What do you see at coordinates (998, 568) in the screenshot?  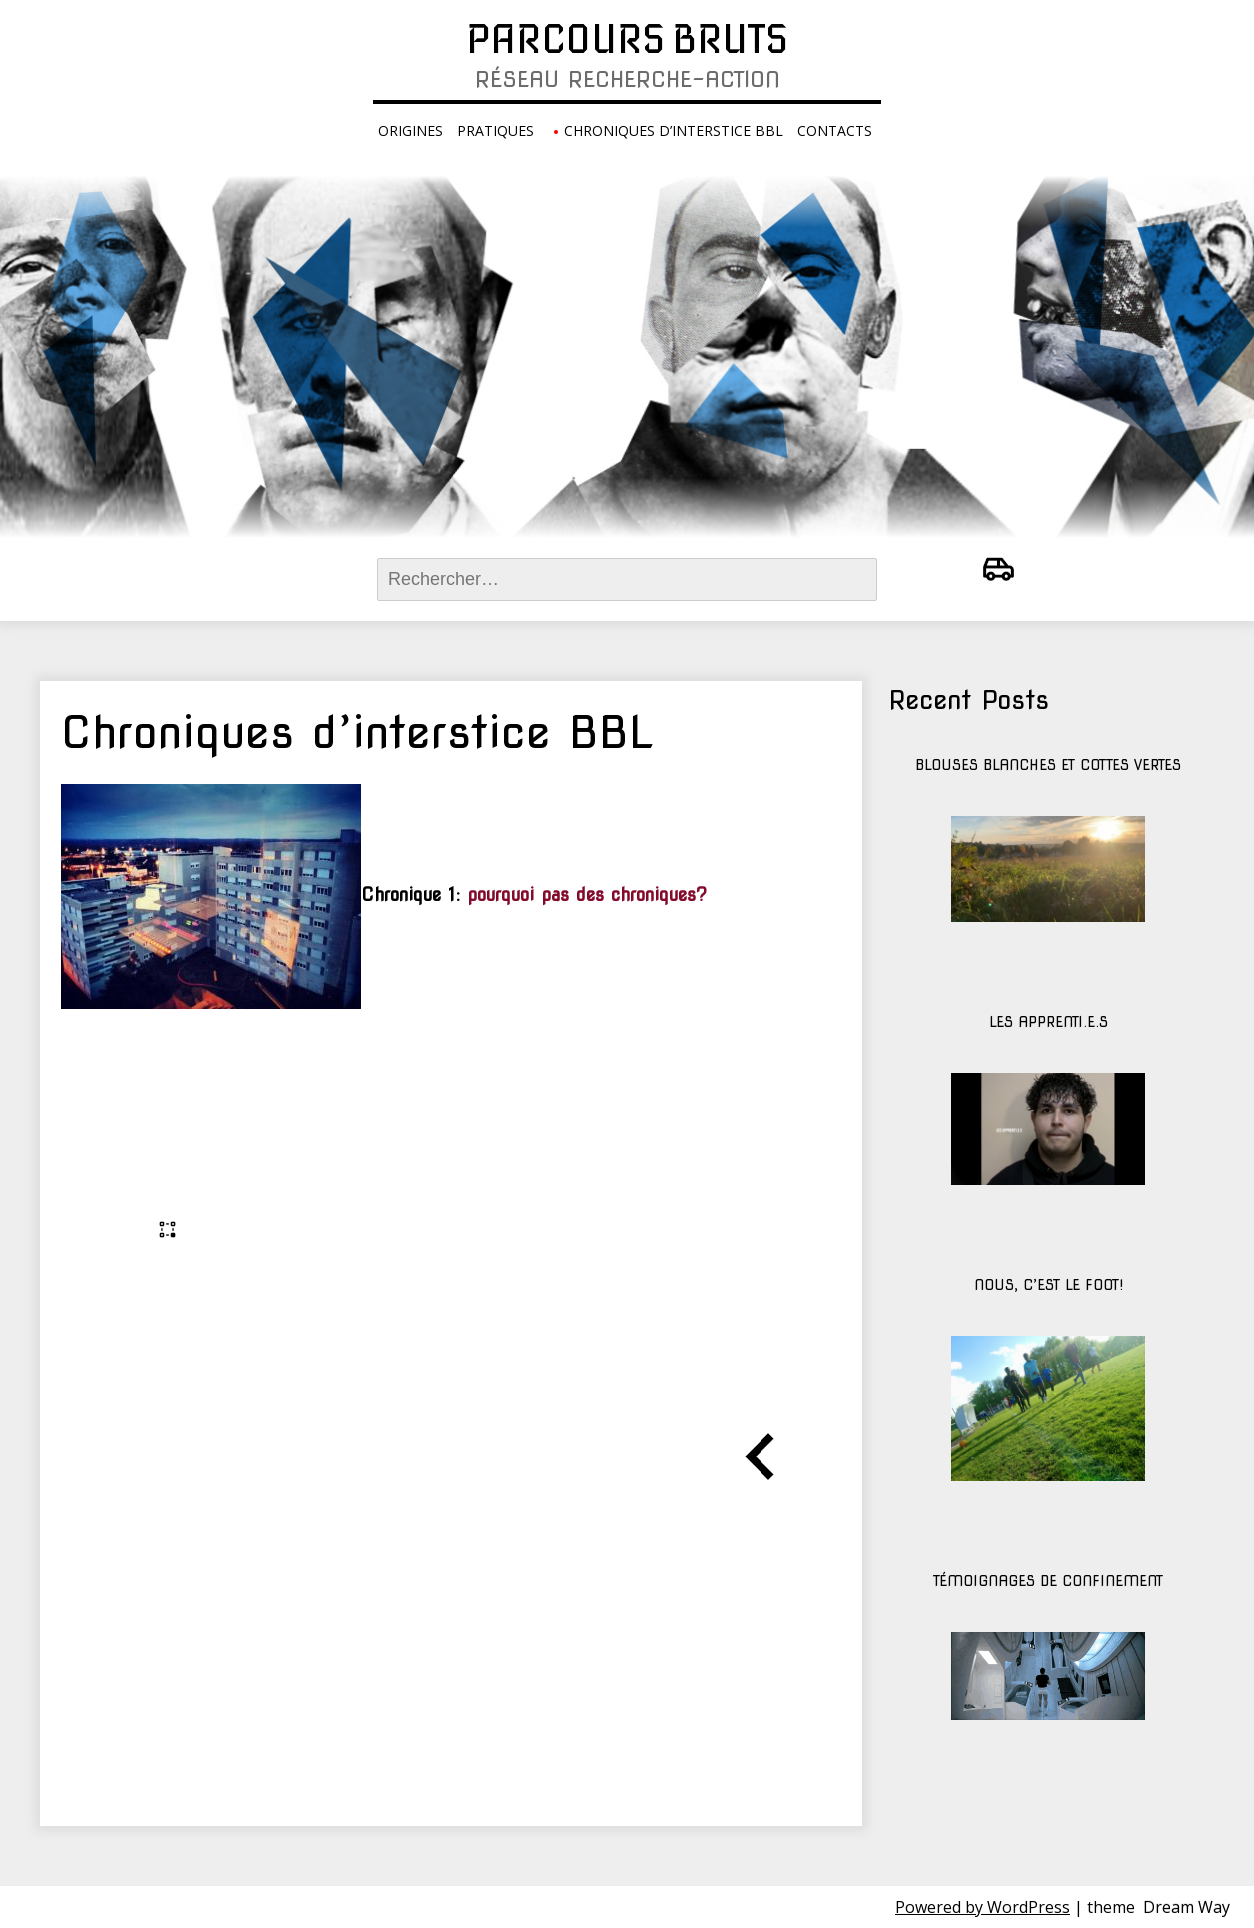 I see `access vehicle or driving settings` at bounding box center [998, 568].